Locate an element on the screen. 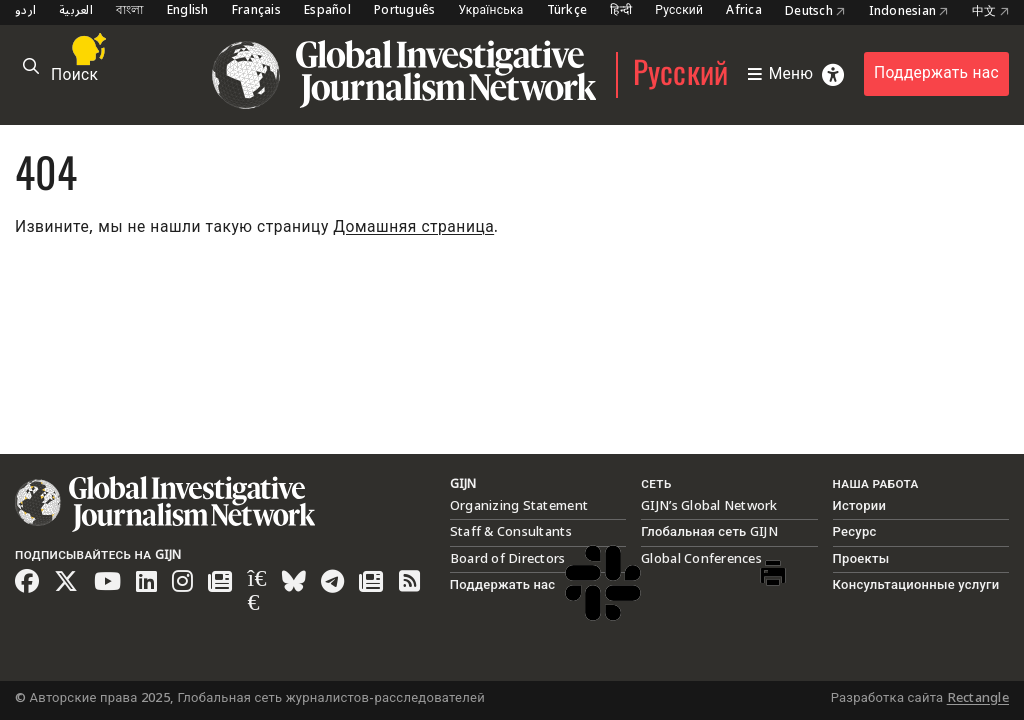 Image resolution: width=1024 pixels, height=720 pixels. print the current document is located at coordinates (773, 573).